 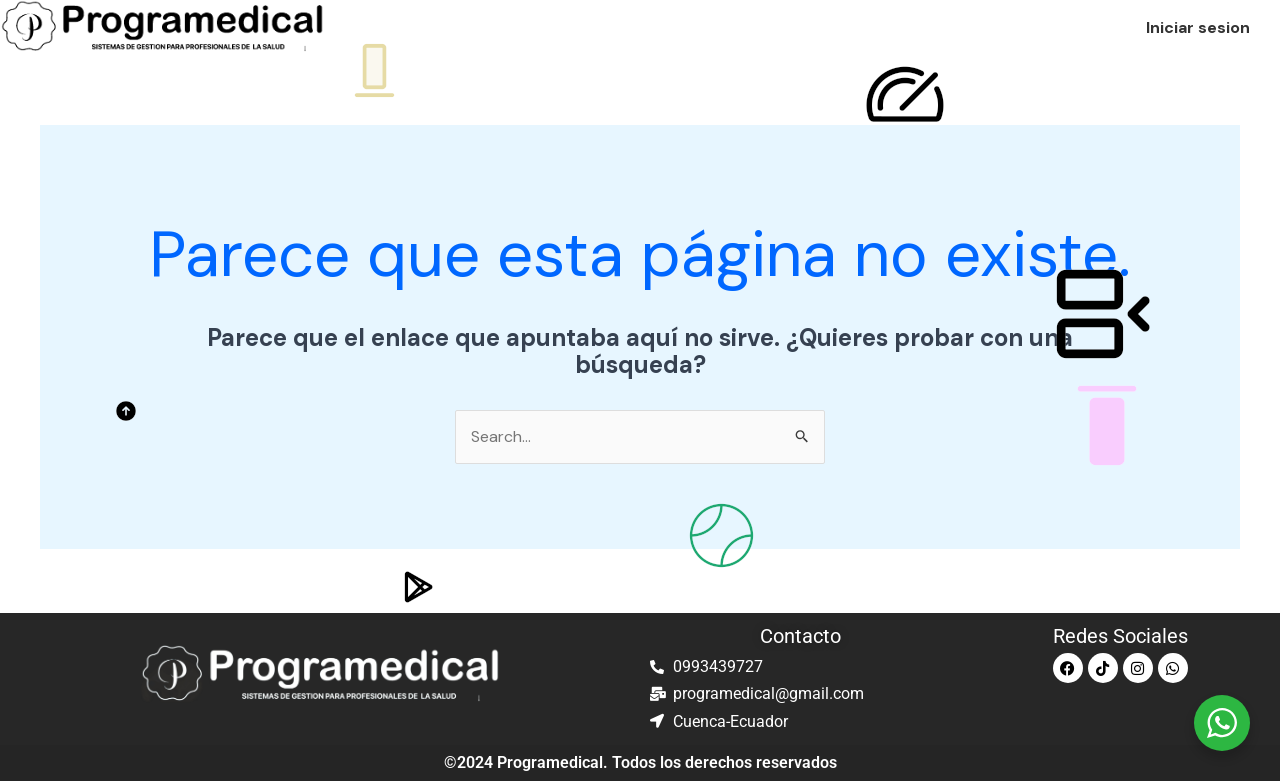 I want to click on align object to bottom edge, so click(x=374, y=69).